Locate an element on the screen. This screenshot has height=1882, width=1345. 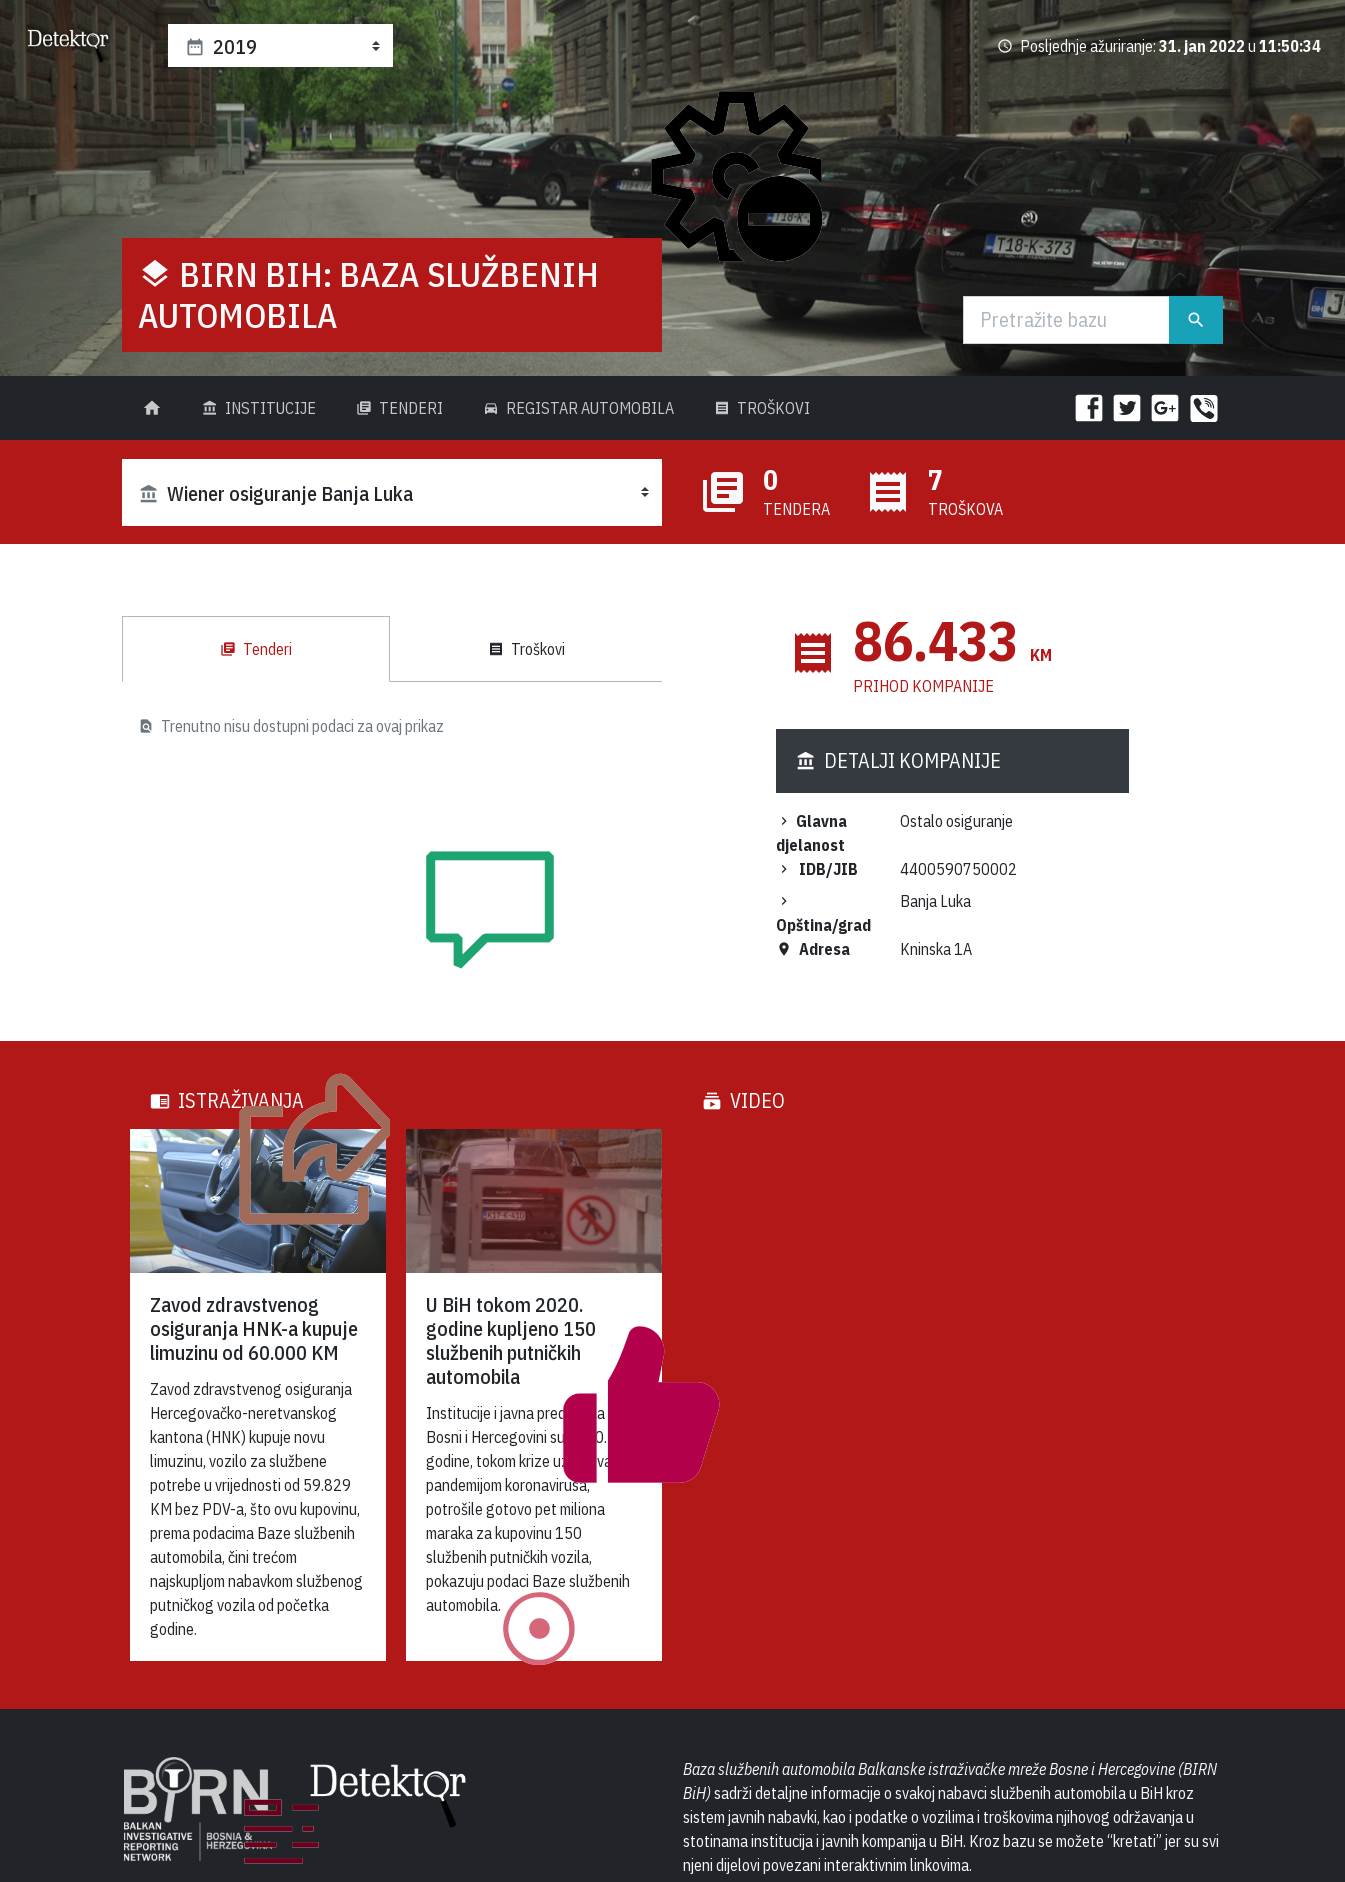
exclude file or folder from settings is located at coordinates (736, 176).